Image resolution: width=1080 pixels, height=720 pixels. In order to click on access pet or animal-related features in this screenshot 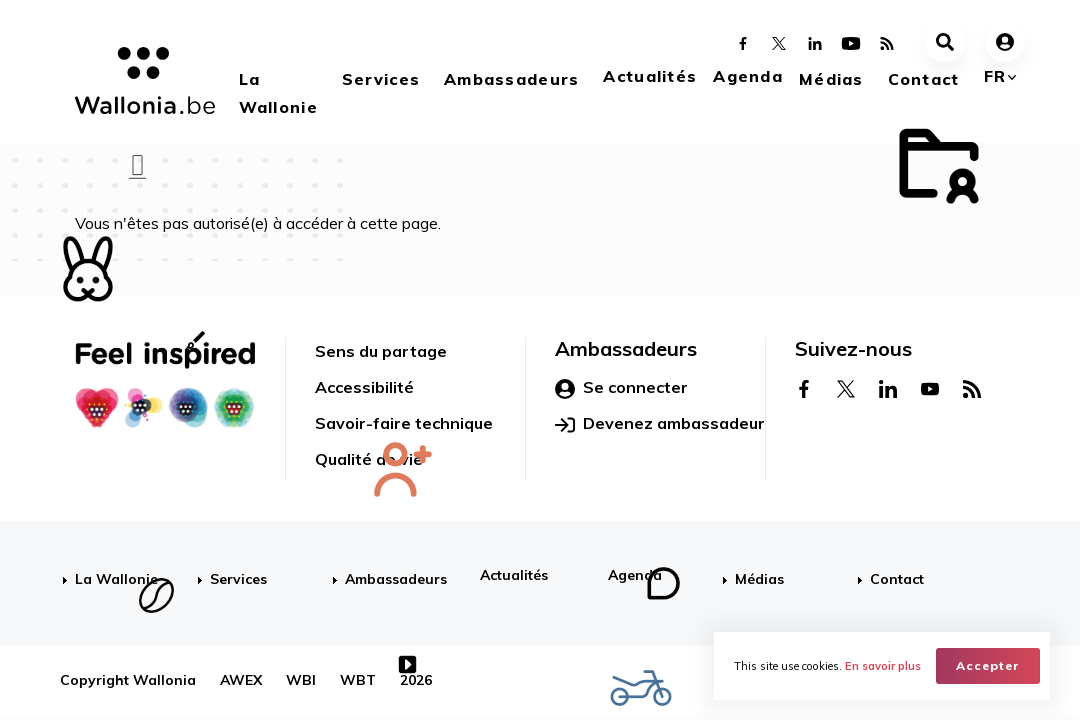, I will do `click(88, 270)`.